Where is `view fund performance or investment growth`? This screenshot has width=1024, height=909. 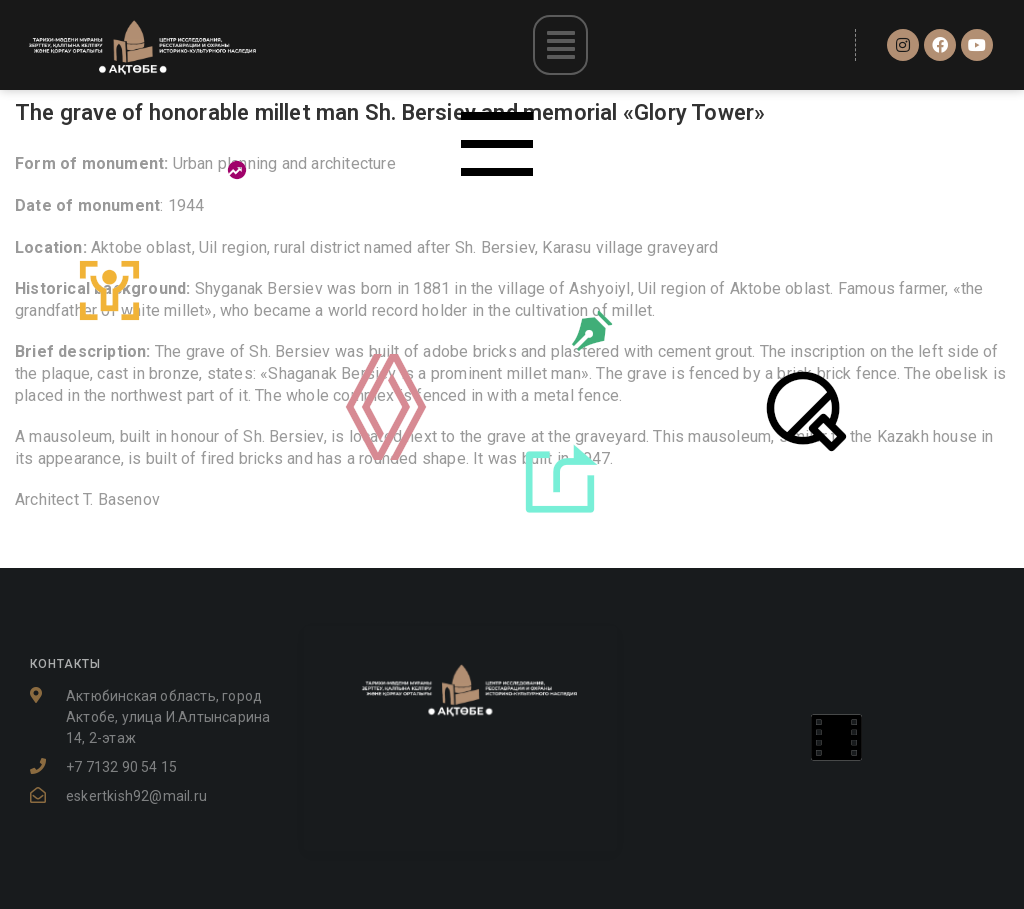 view fund performance or investment growth is located at coordinates (237, 170).